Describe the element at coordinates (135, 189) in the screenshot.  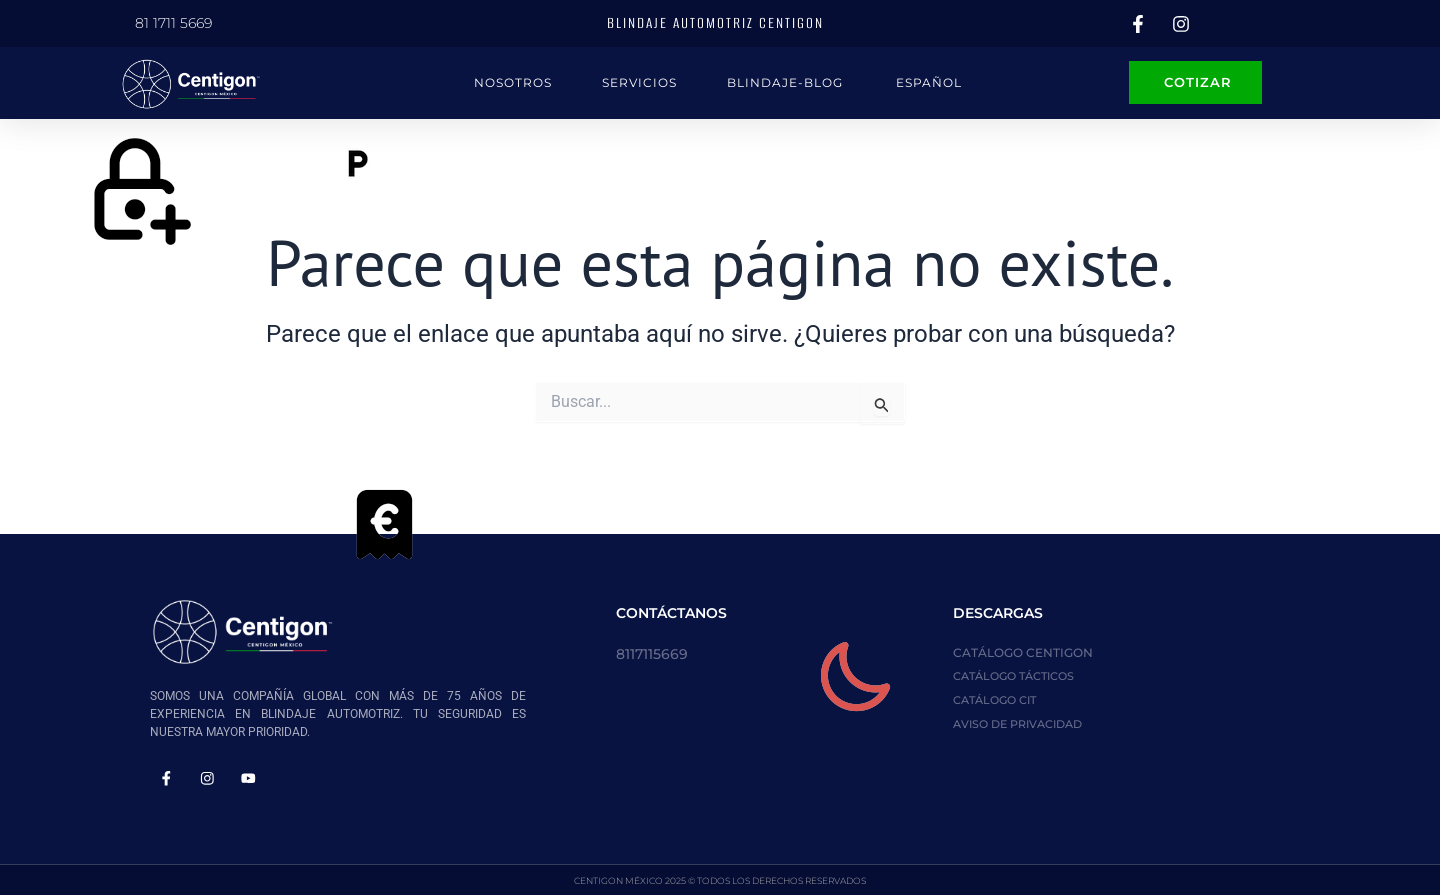
I see `add a new password or security credential` at that location.